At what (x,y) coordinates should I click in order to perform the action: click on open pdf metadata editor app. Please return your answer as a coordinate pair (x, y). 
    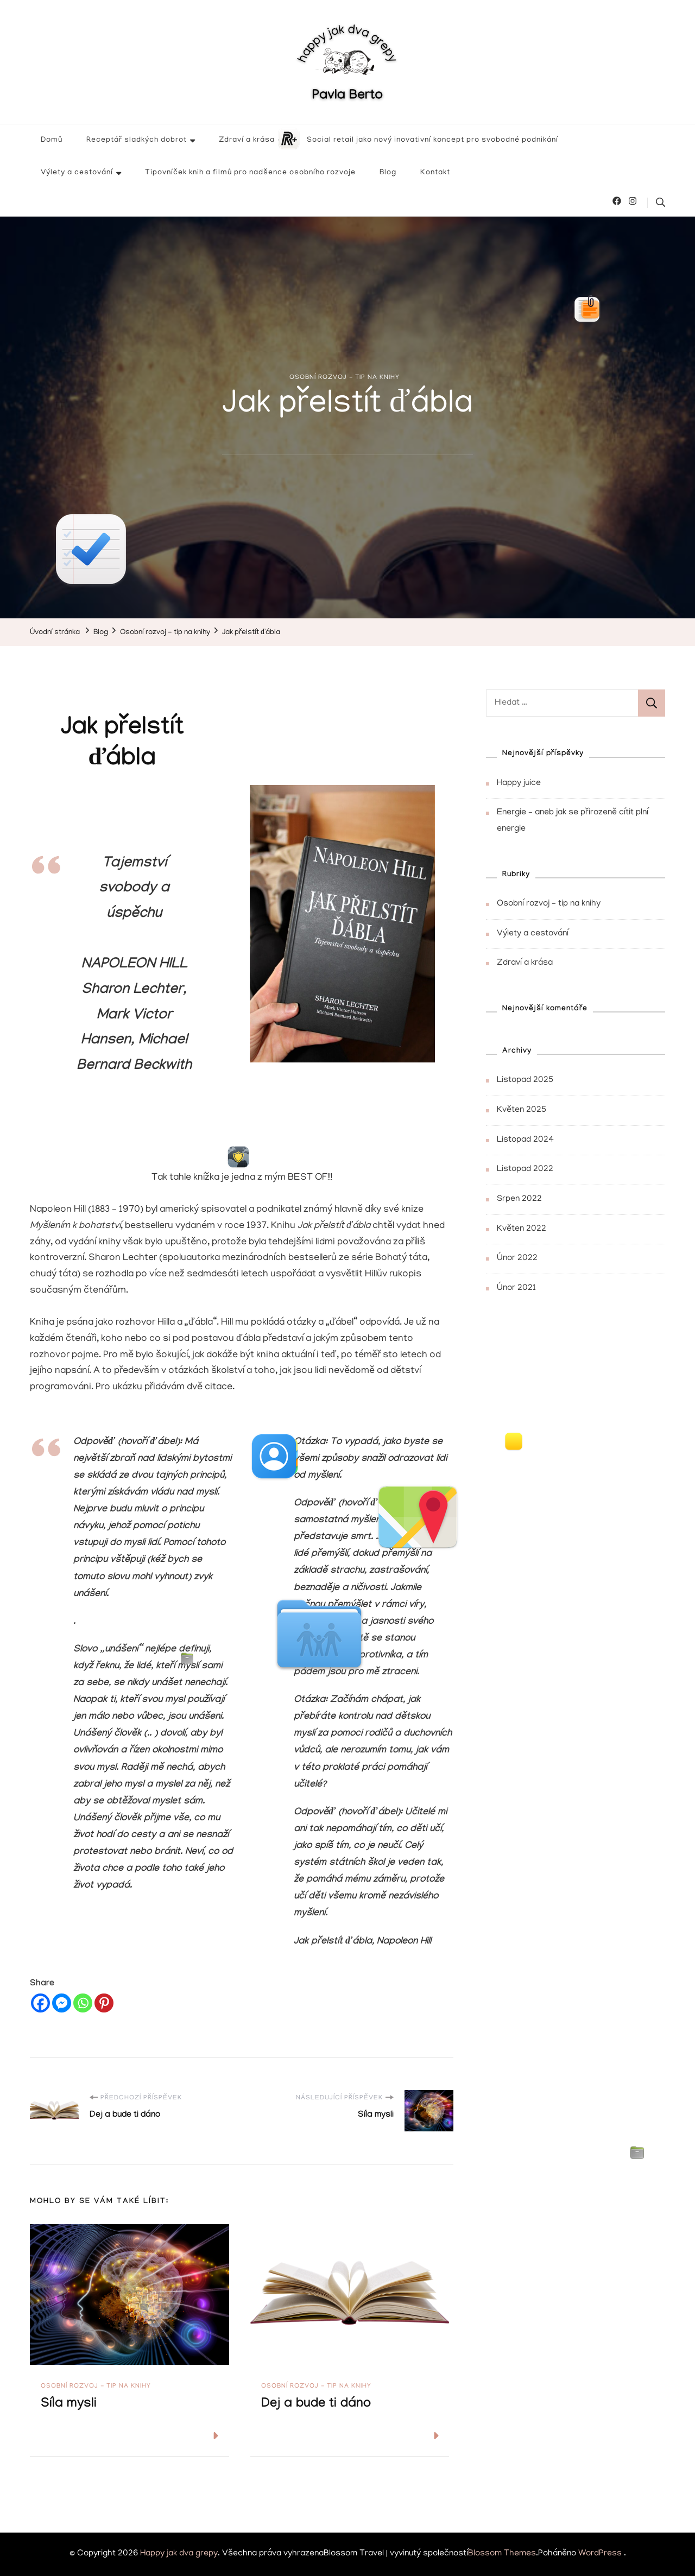
    Looking at the image, I should click on (587, 309).